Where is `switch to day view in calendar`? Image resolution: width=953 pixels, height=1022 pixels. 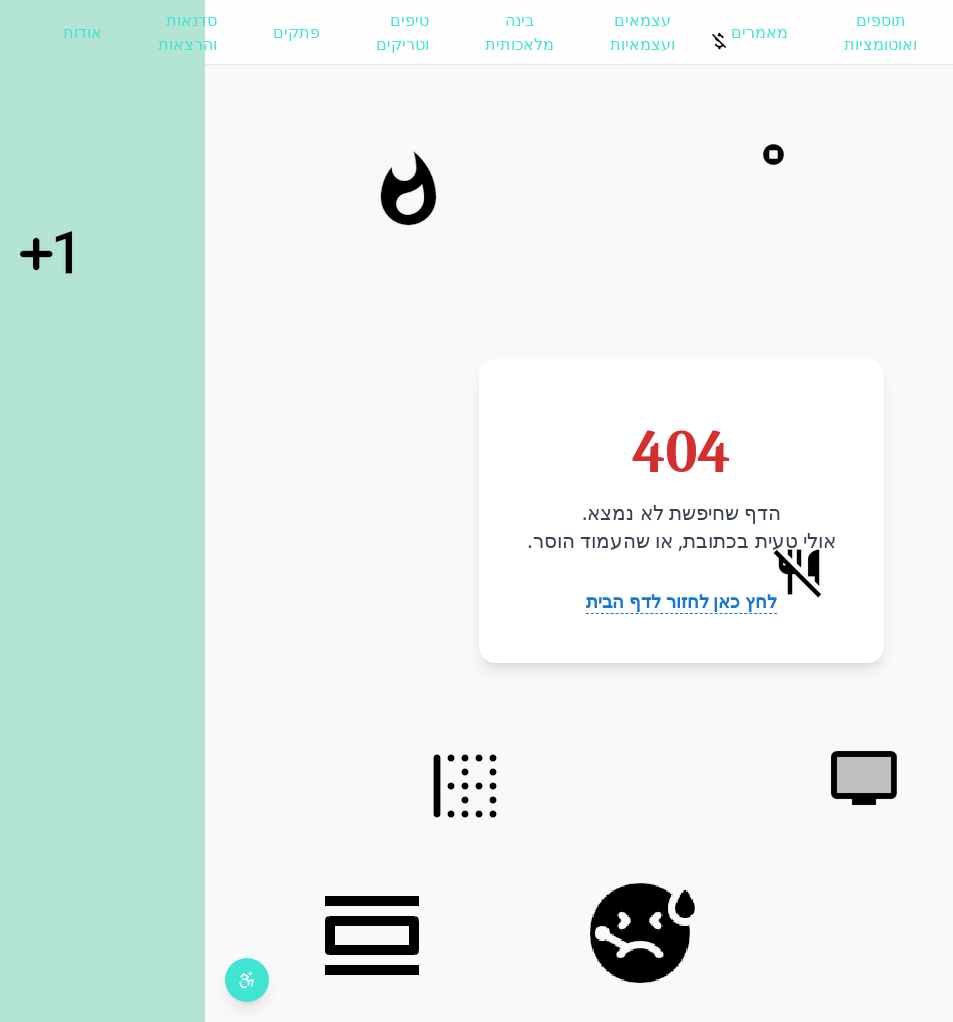
switch to day view in calendar is located at coordinates (374, 935).